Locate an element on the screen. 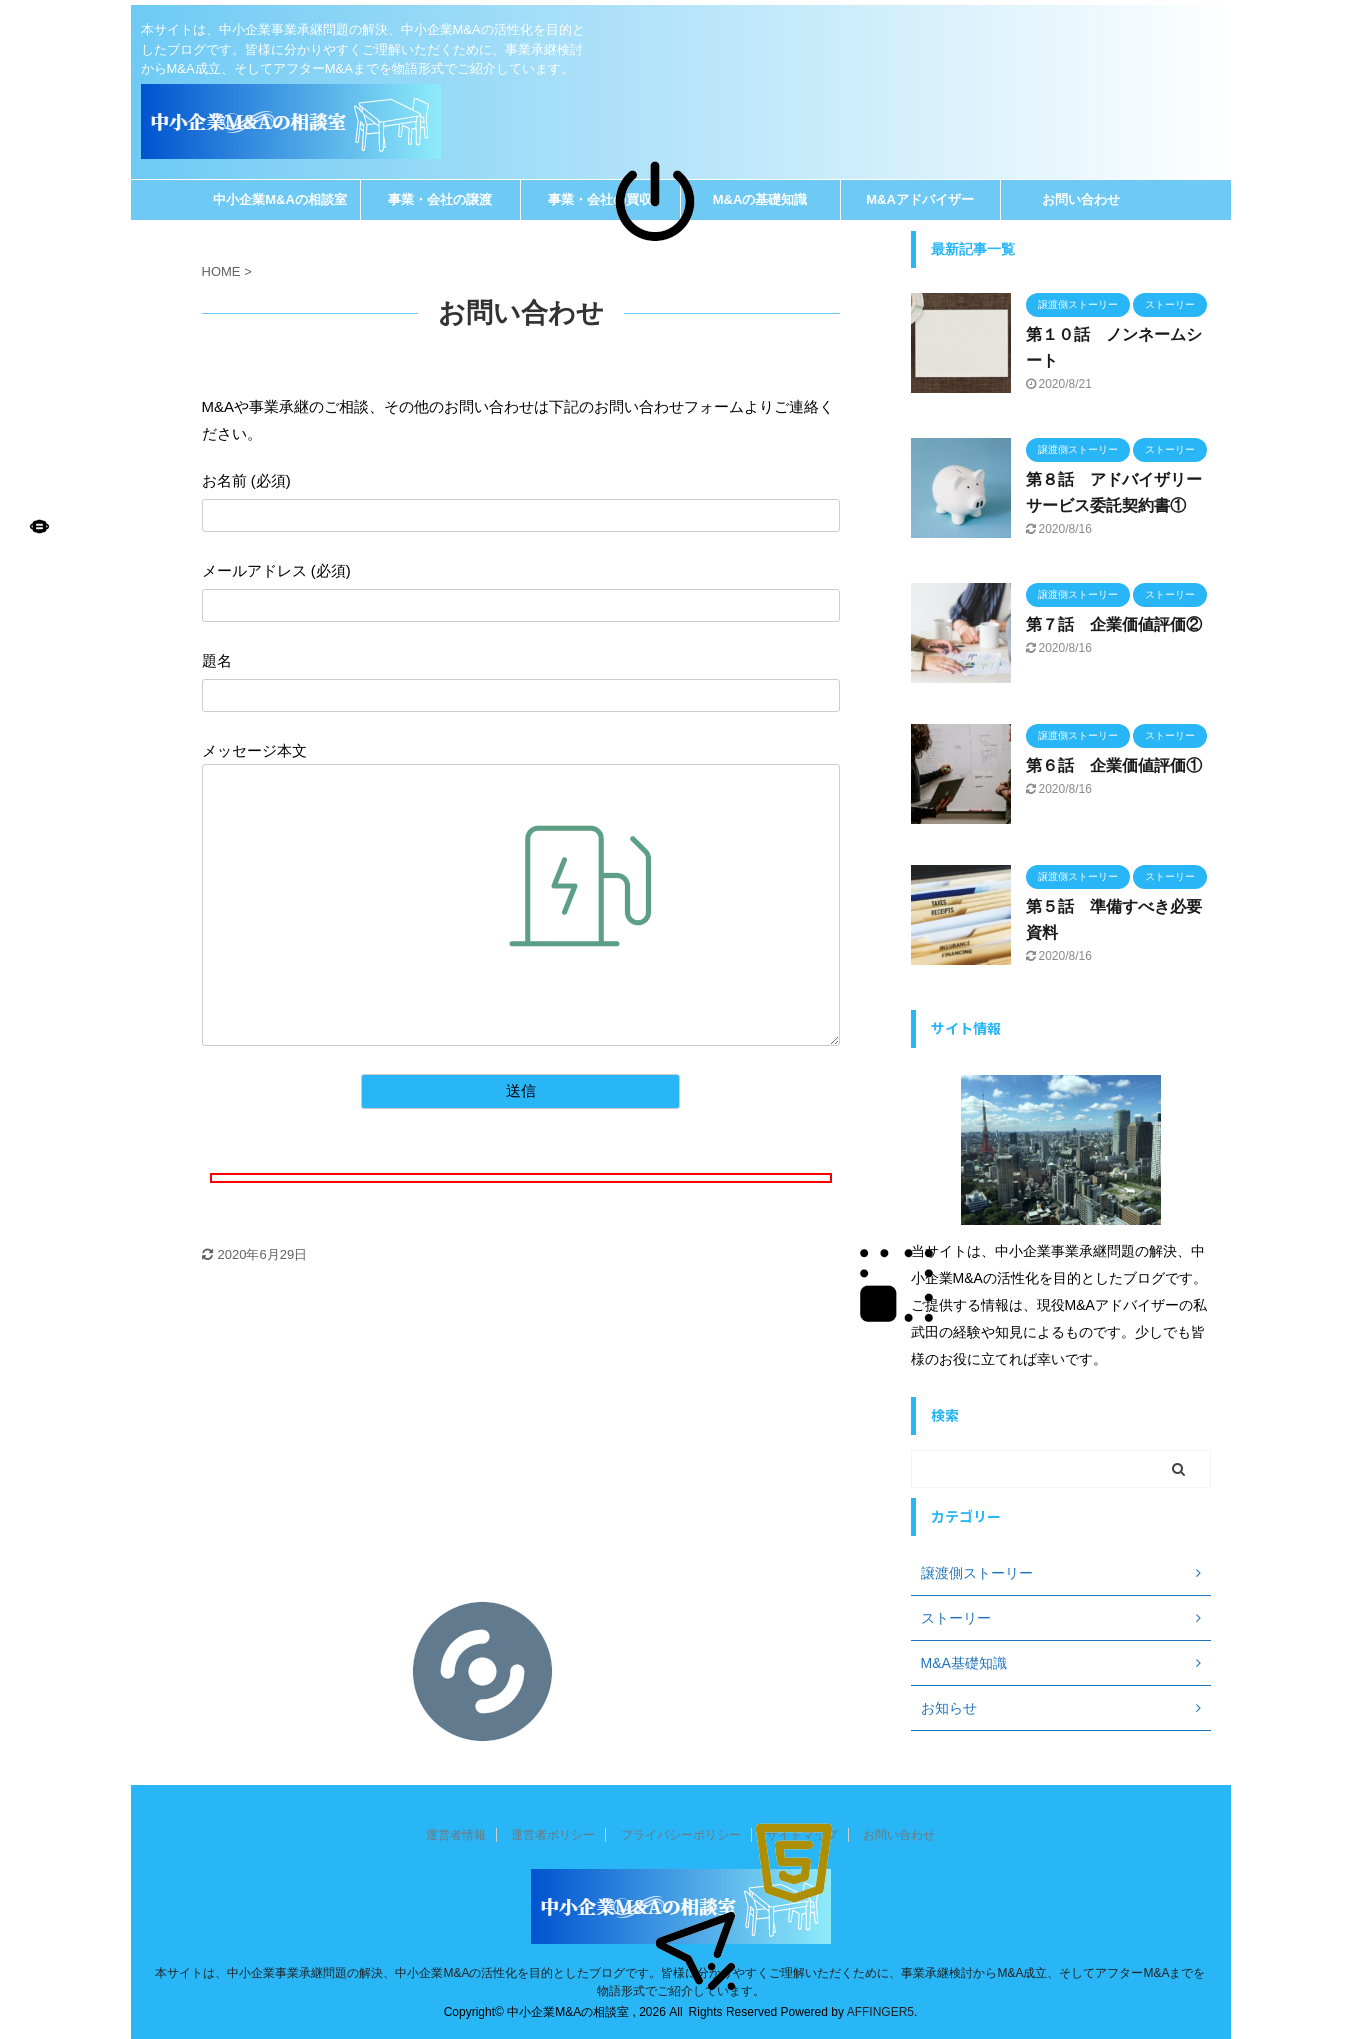 The image size is (1361, 2039). play or access music library is located at coordinates (482, 1671).